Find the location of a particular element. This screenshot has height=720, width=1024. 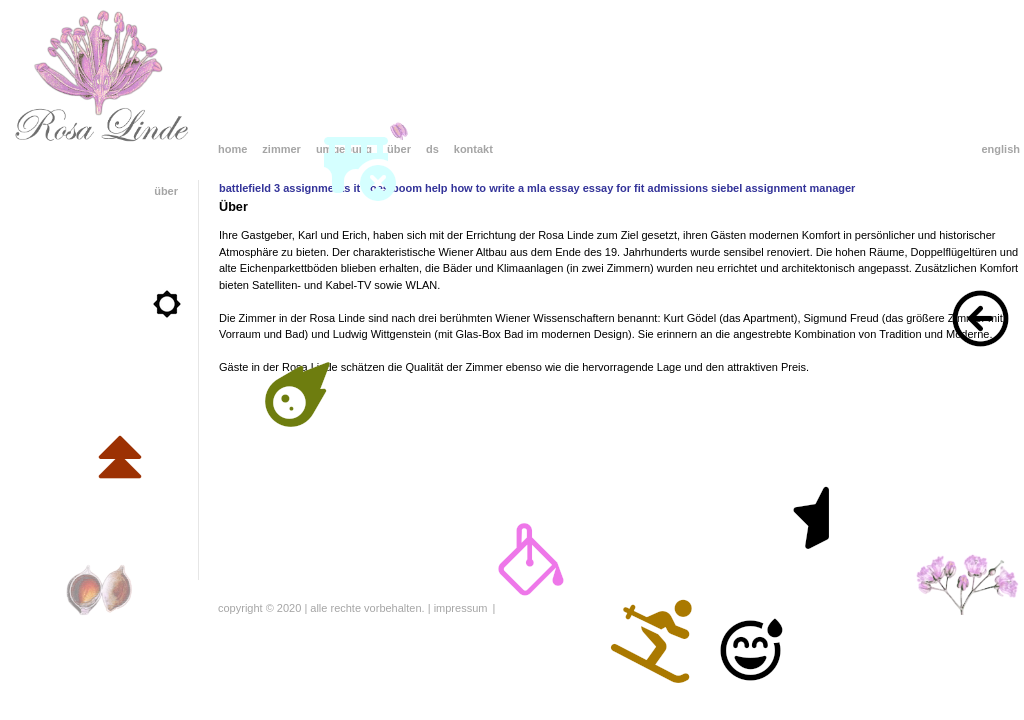

change theme or color settings is located at coordinates (529, 559).